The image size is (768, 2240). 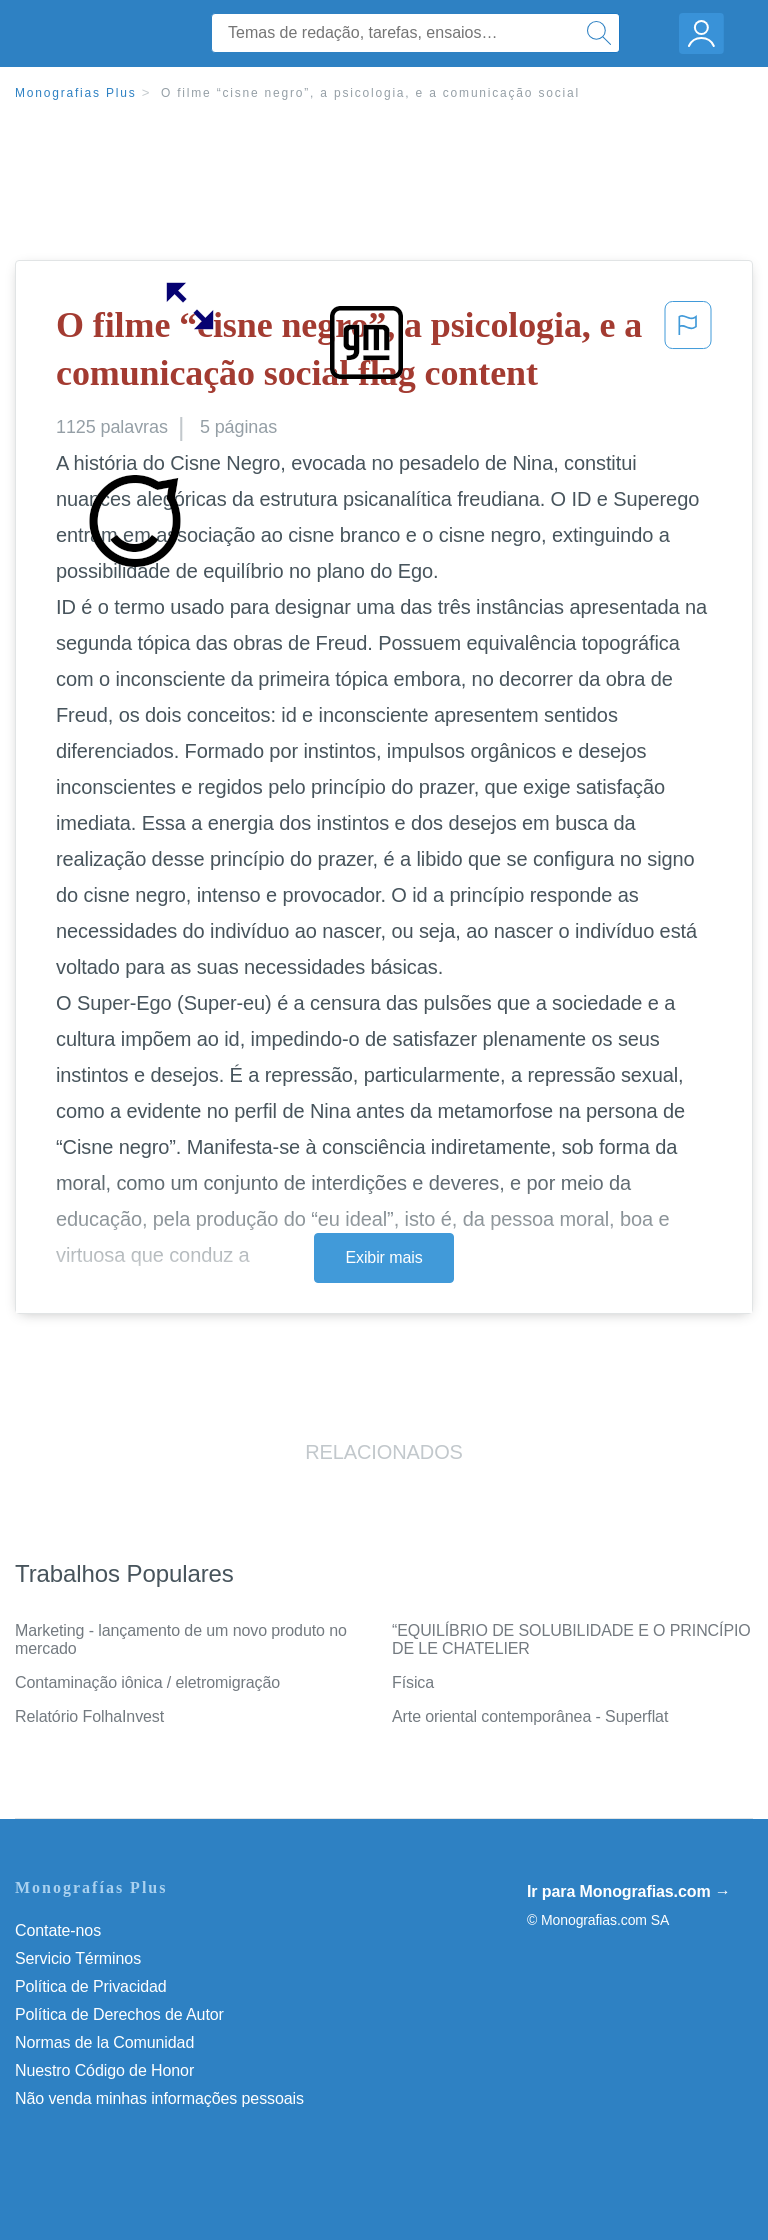 I want to click on open the Staffbase employee communications app, so click(x=135, y=521).